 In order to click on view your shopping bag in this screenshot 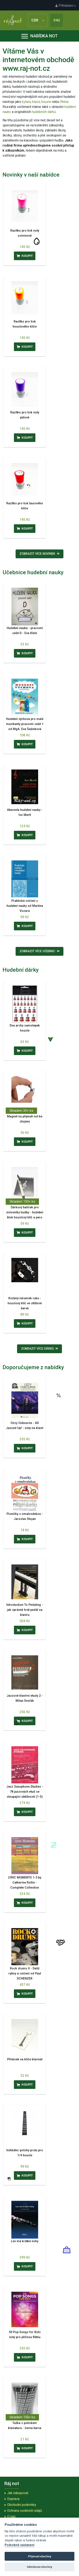, I will do `click(67, 2250)`.